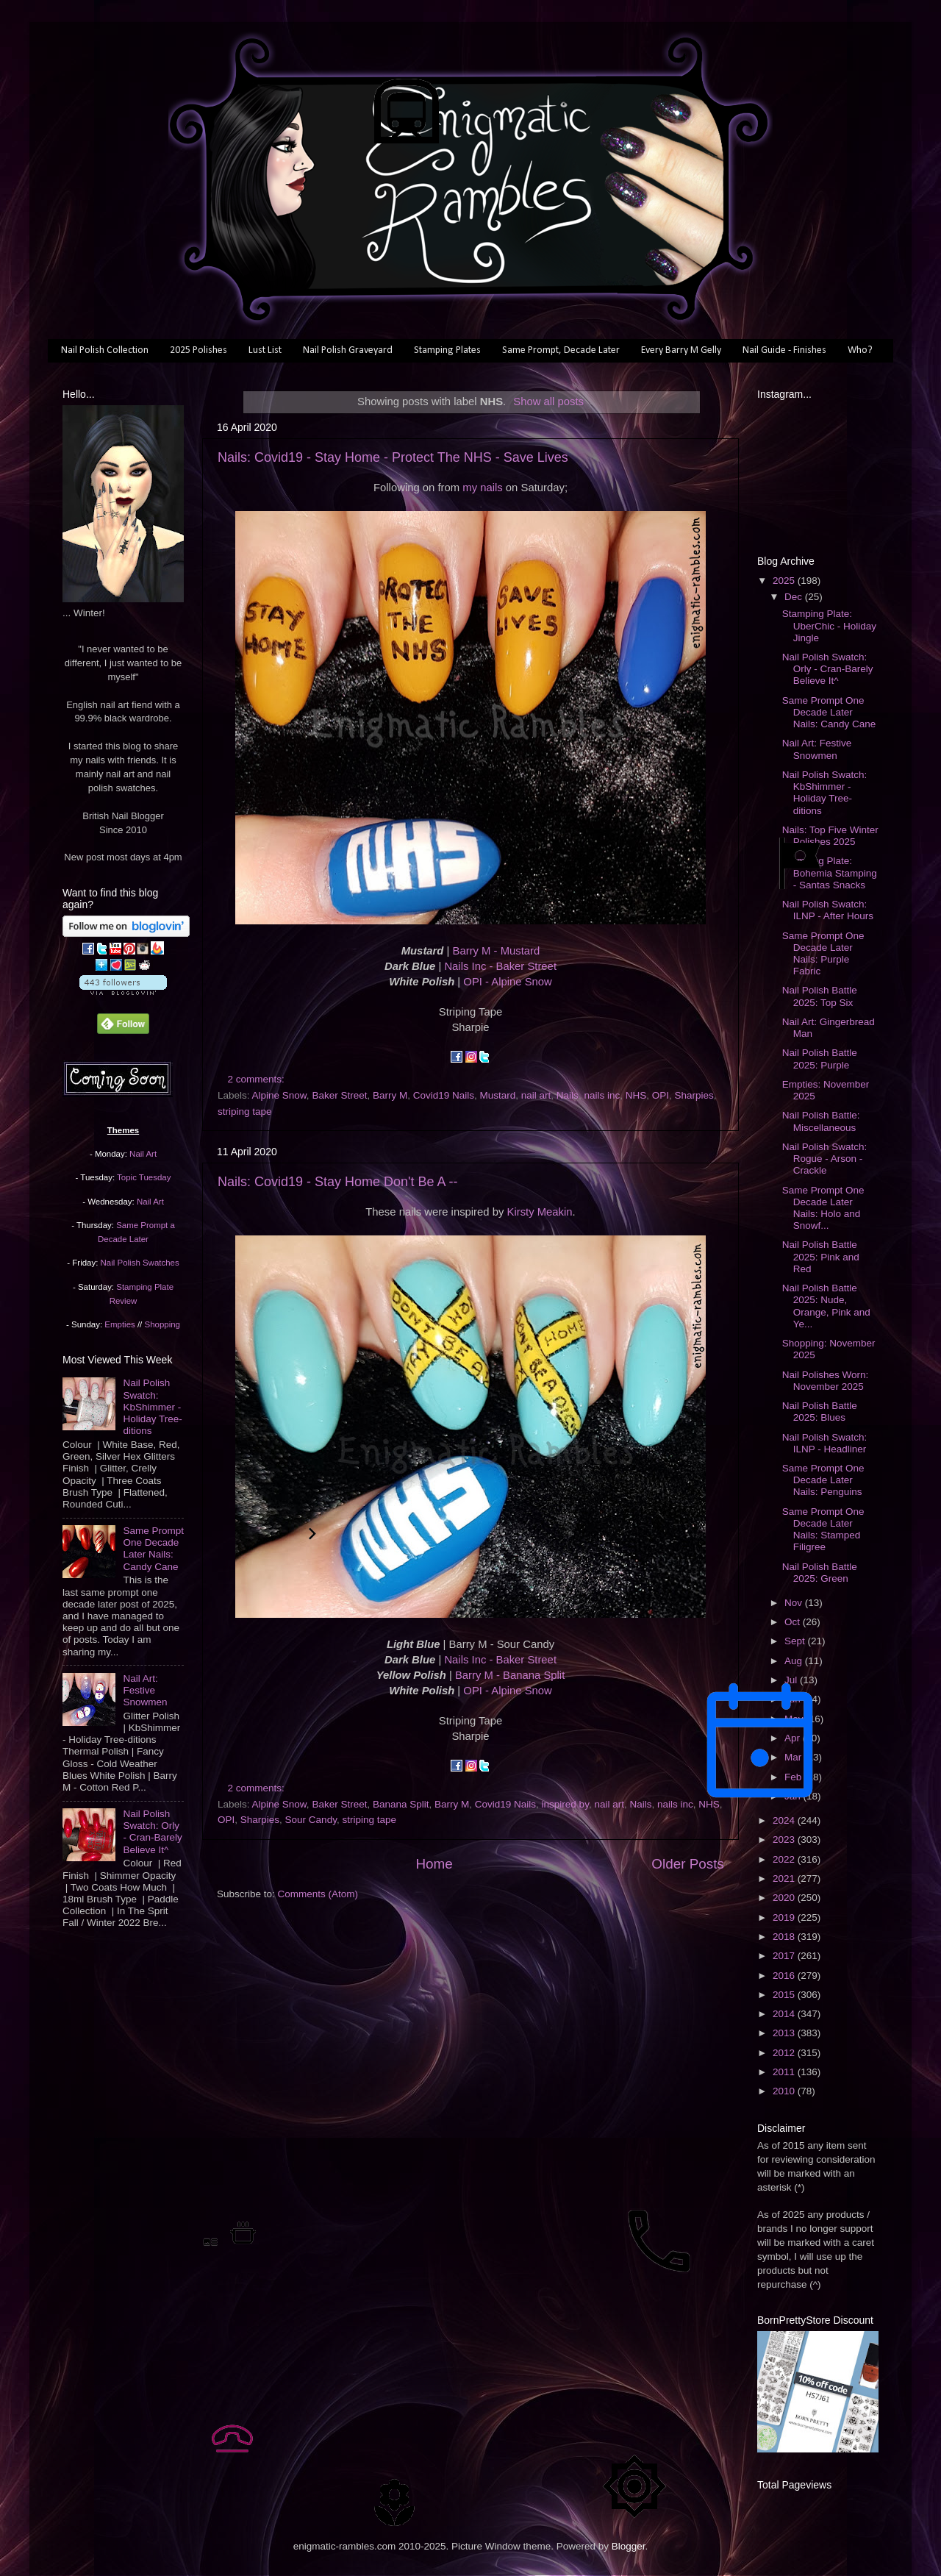 This screenshot has height=2576, width=941. What do you see at coordinates (798, 863) in the screenshot?
I see `start a guided tour or walkthrough` at bounding box center [798, 863].